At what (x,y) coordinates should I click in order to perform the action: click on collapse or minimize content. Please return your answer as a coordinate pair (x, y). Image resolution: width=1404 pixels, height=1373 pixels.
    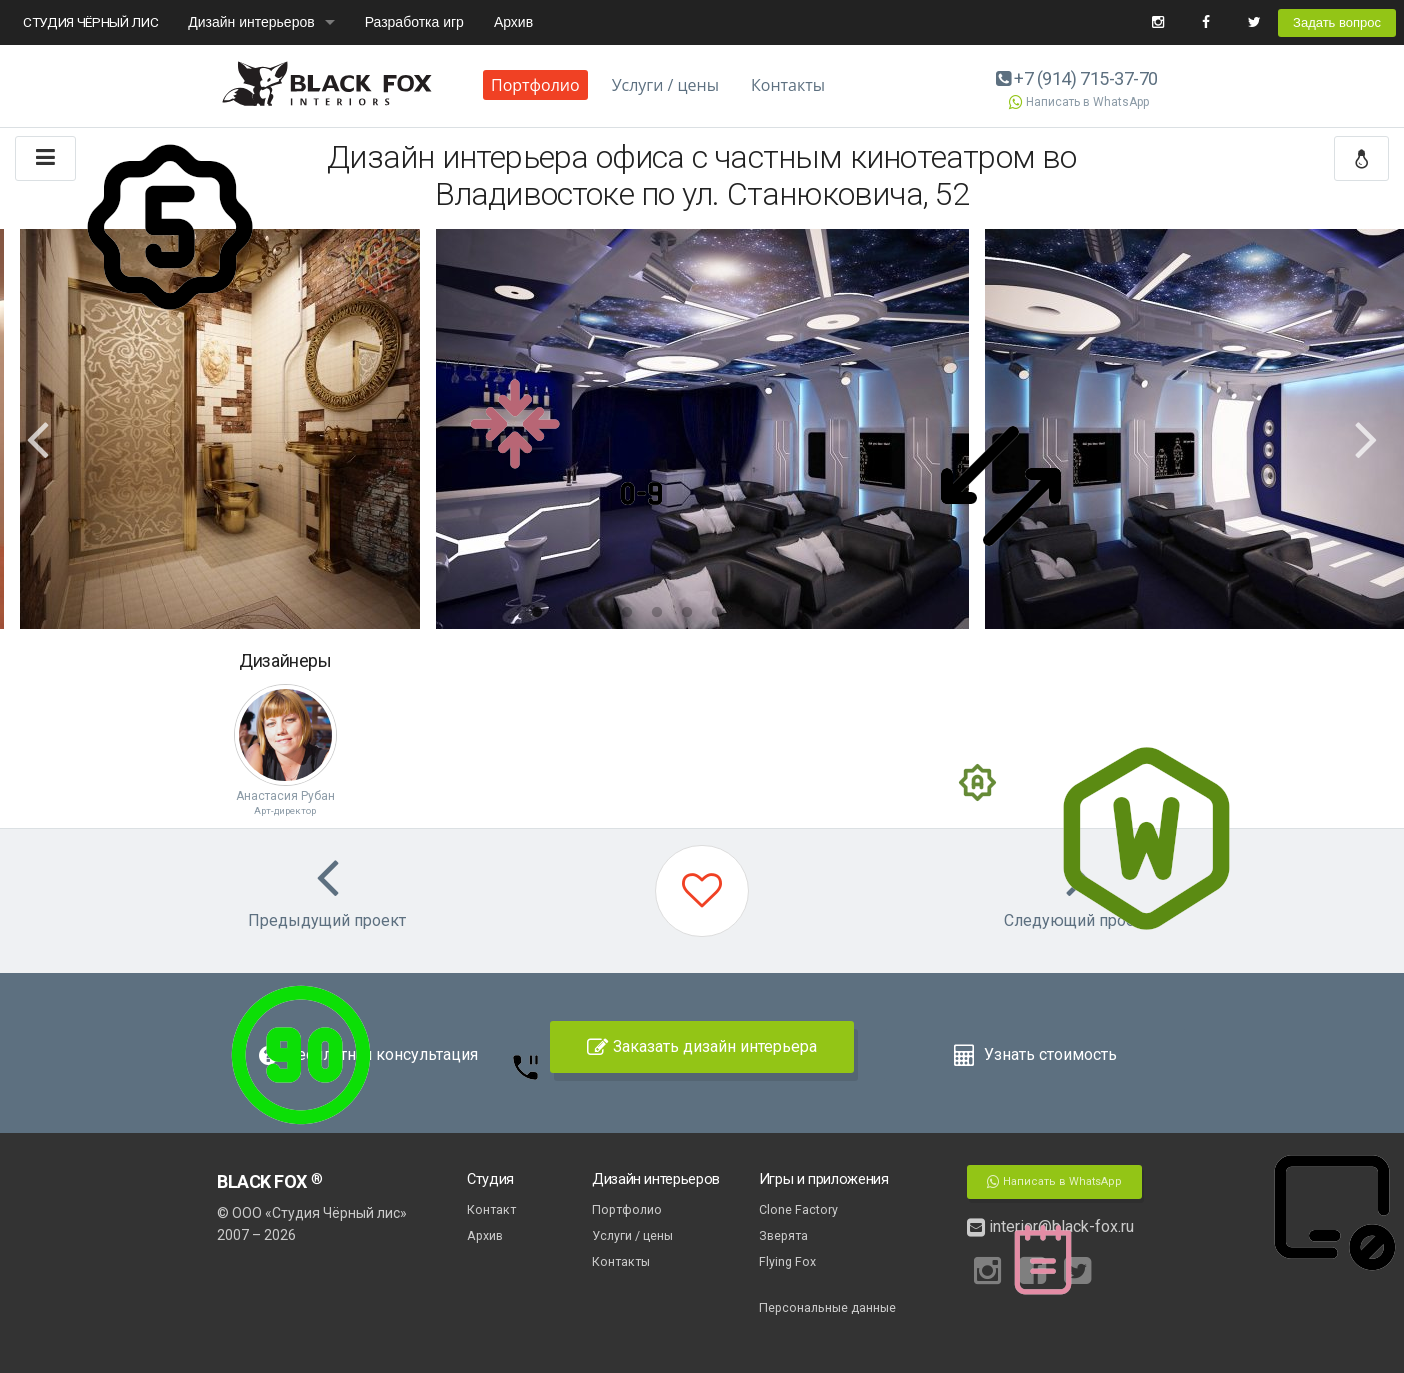
    Looking at the image, I should click on (515, 424).